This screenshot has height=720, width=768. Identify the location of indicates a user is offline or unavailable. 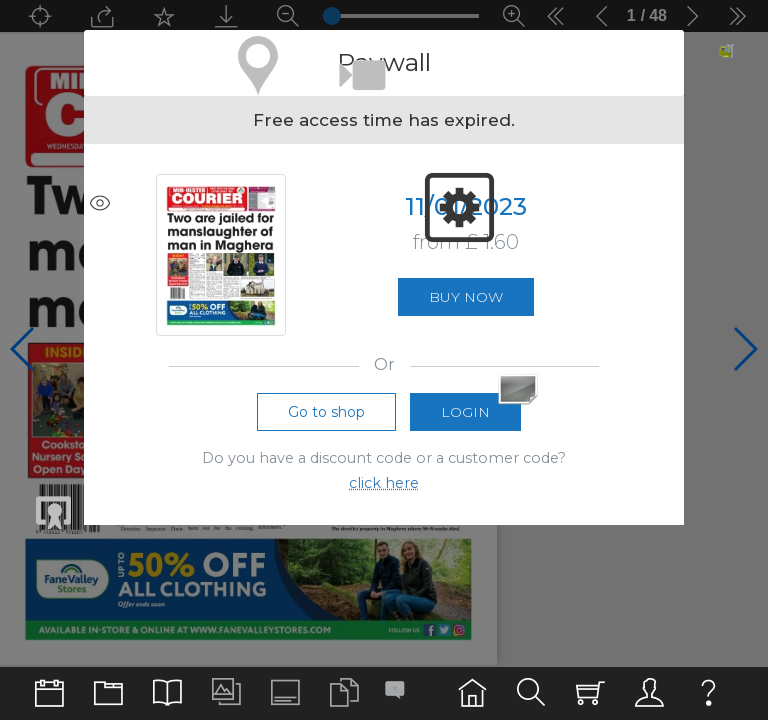
(395, 690).